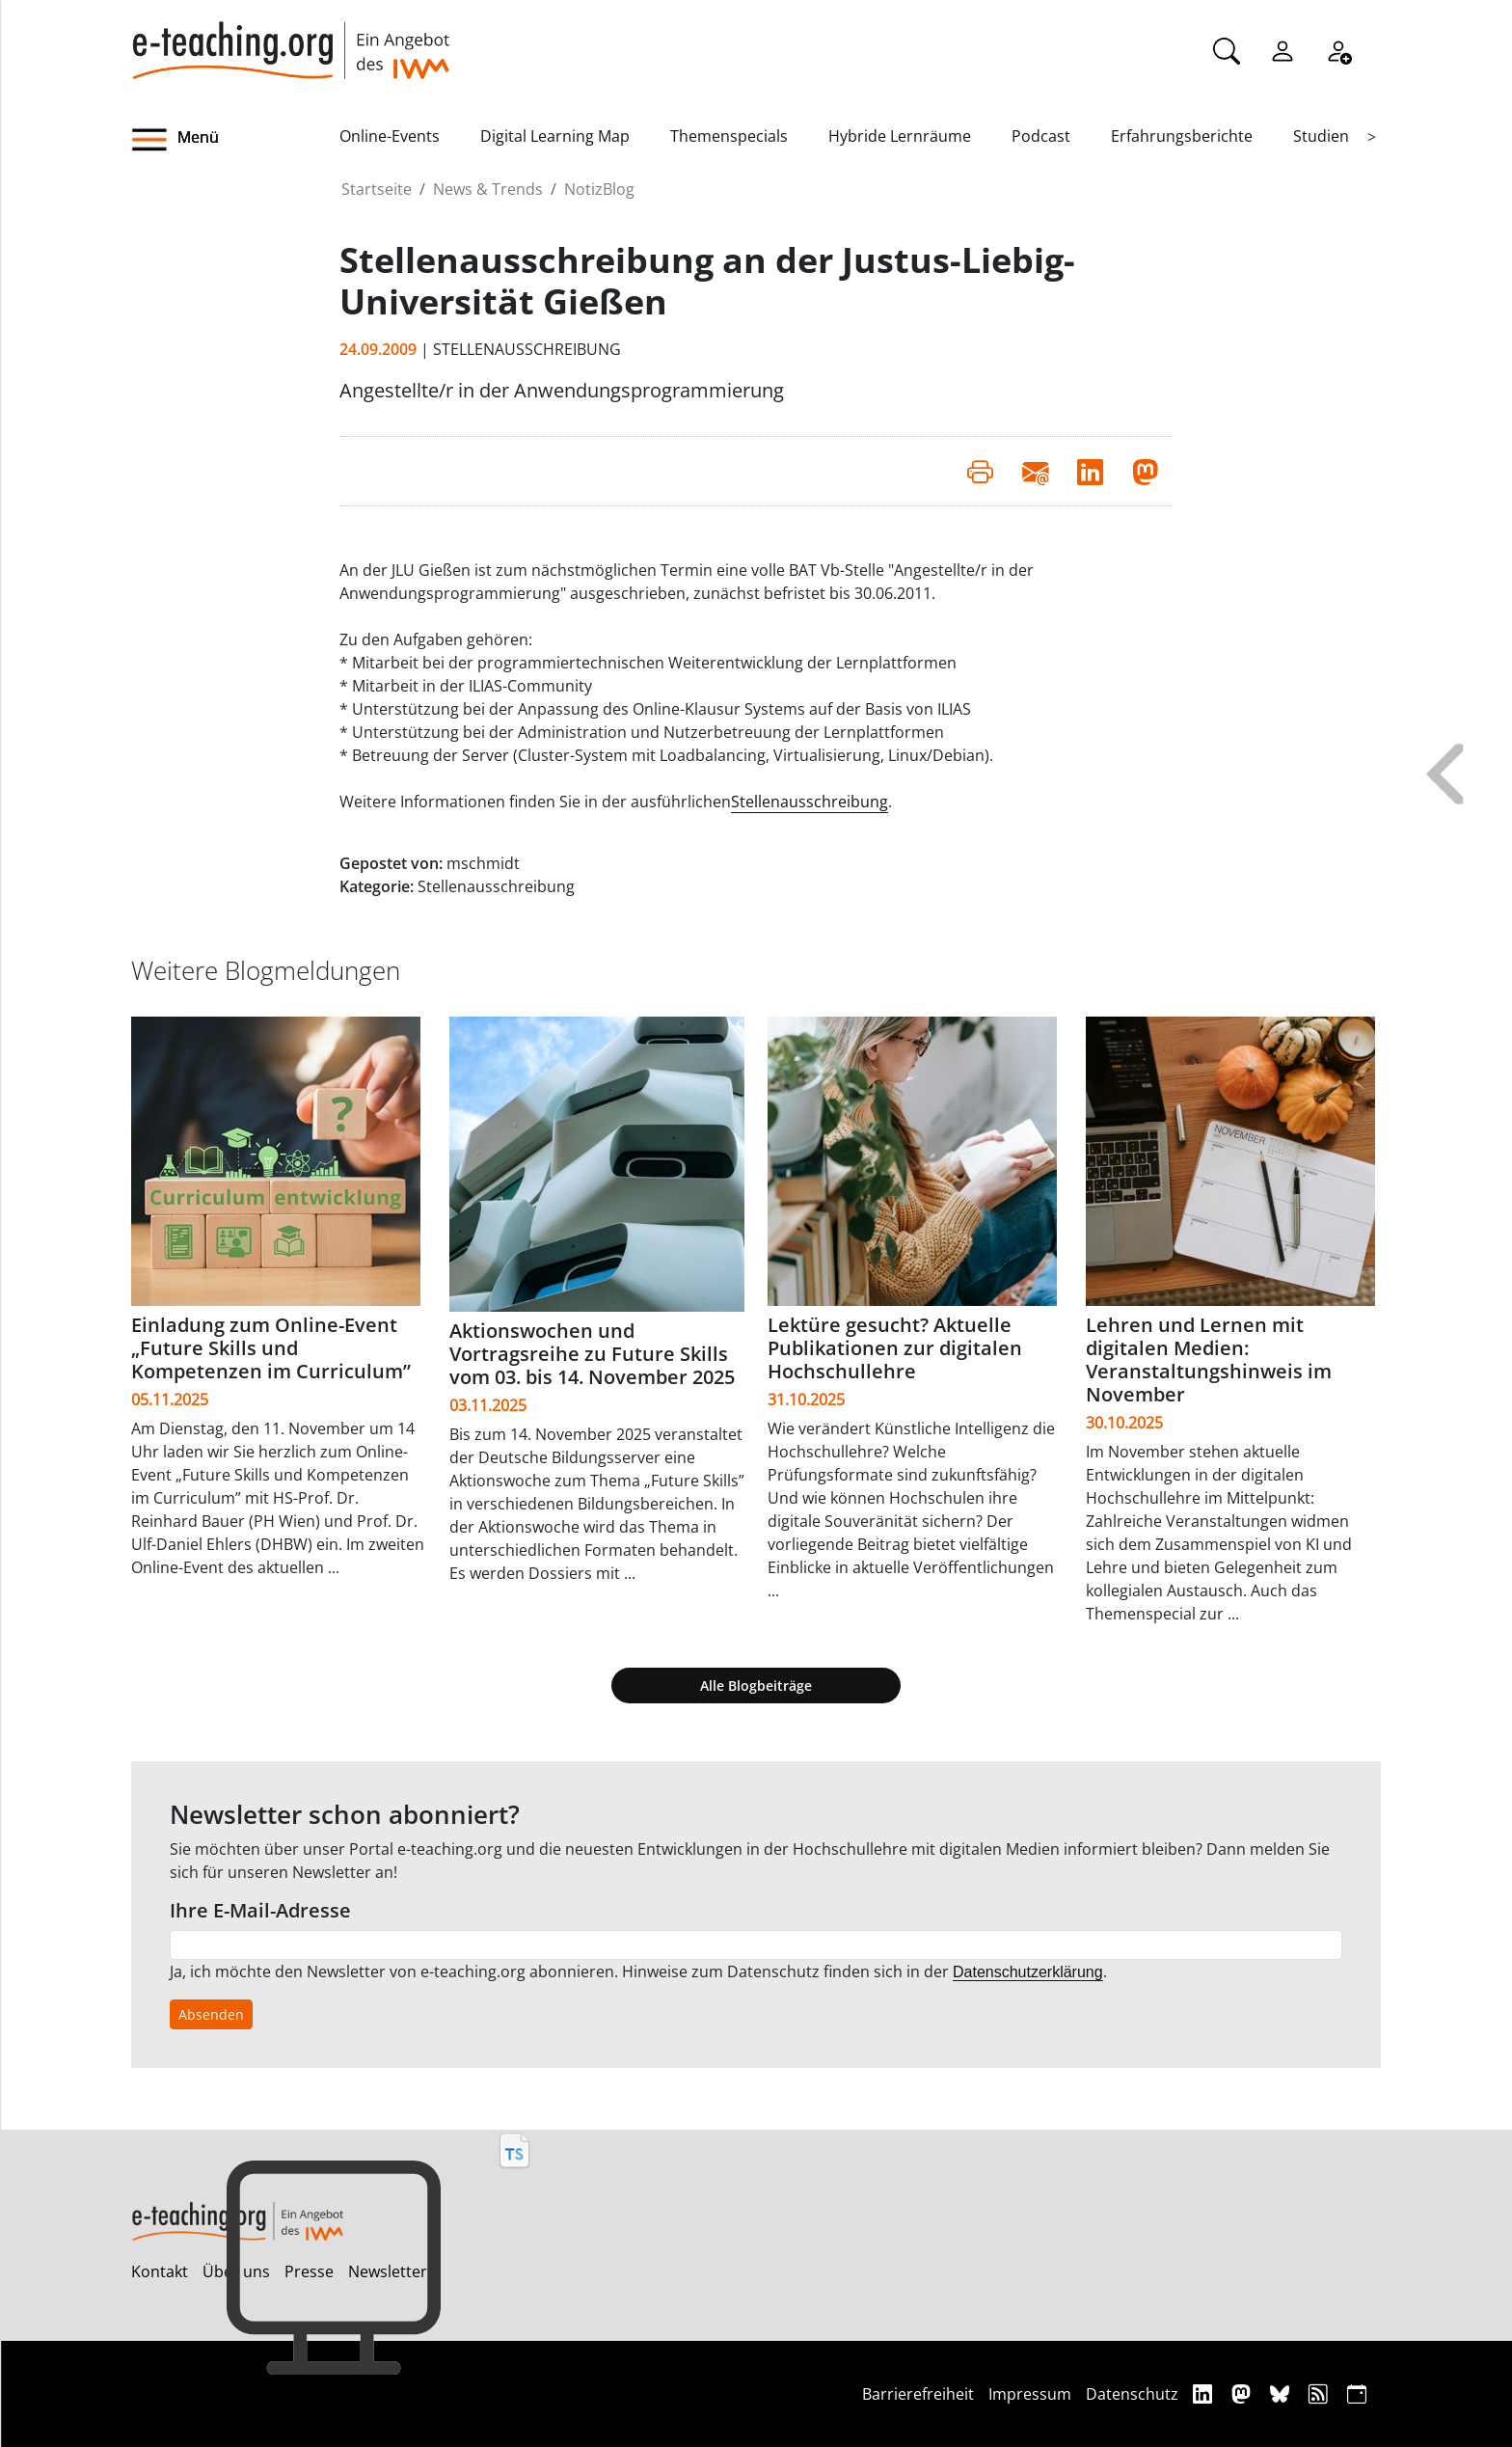 Image resolution: width=1512 pixels, height=2447 pixels. What do you see at coordinates (1443, 774) in the screenshot?
I see `go back to the previous screen` at bounding box center [1443, 774].